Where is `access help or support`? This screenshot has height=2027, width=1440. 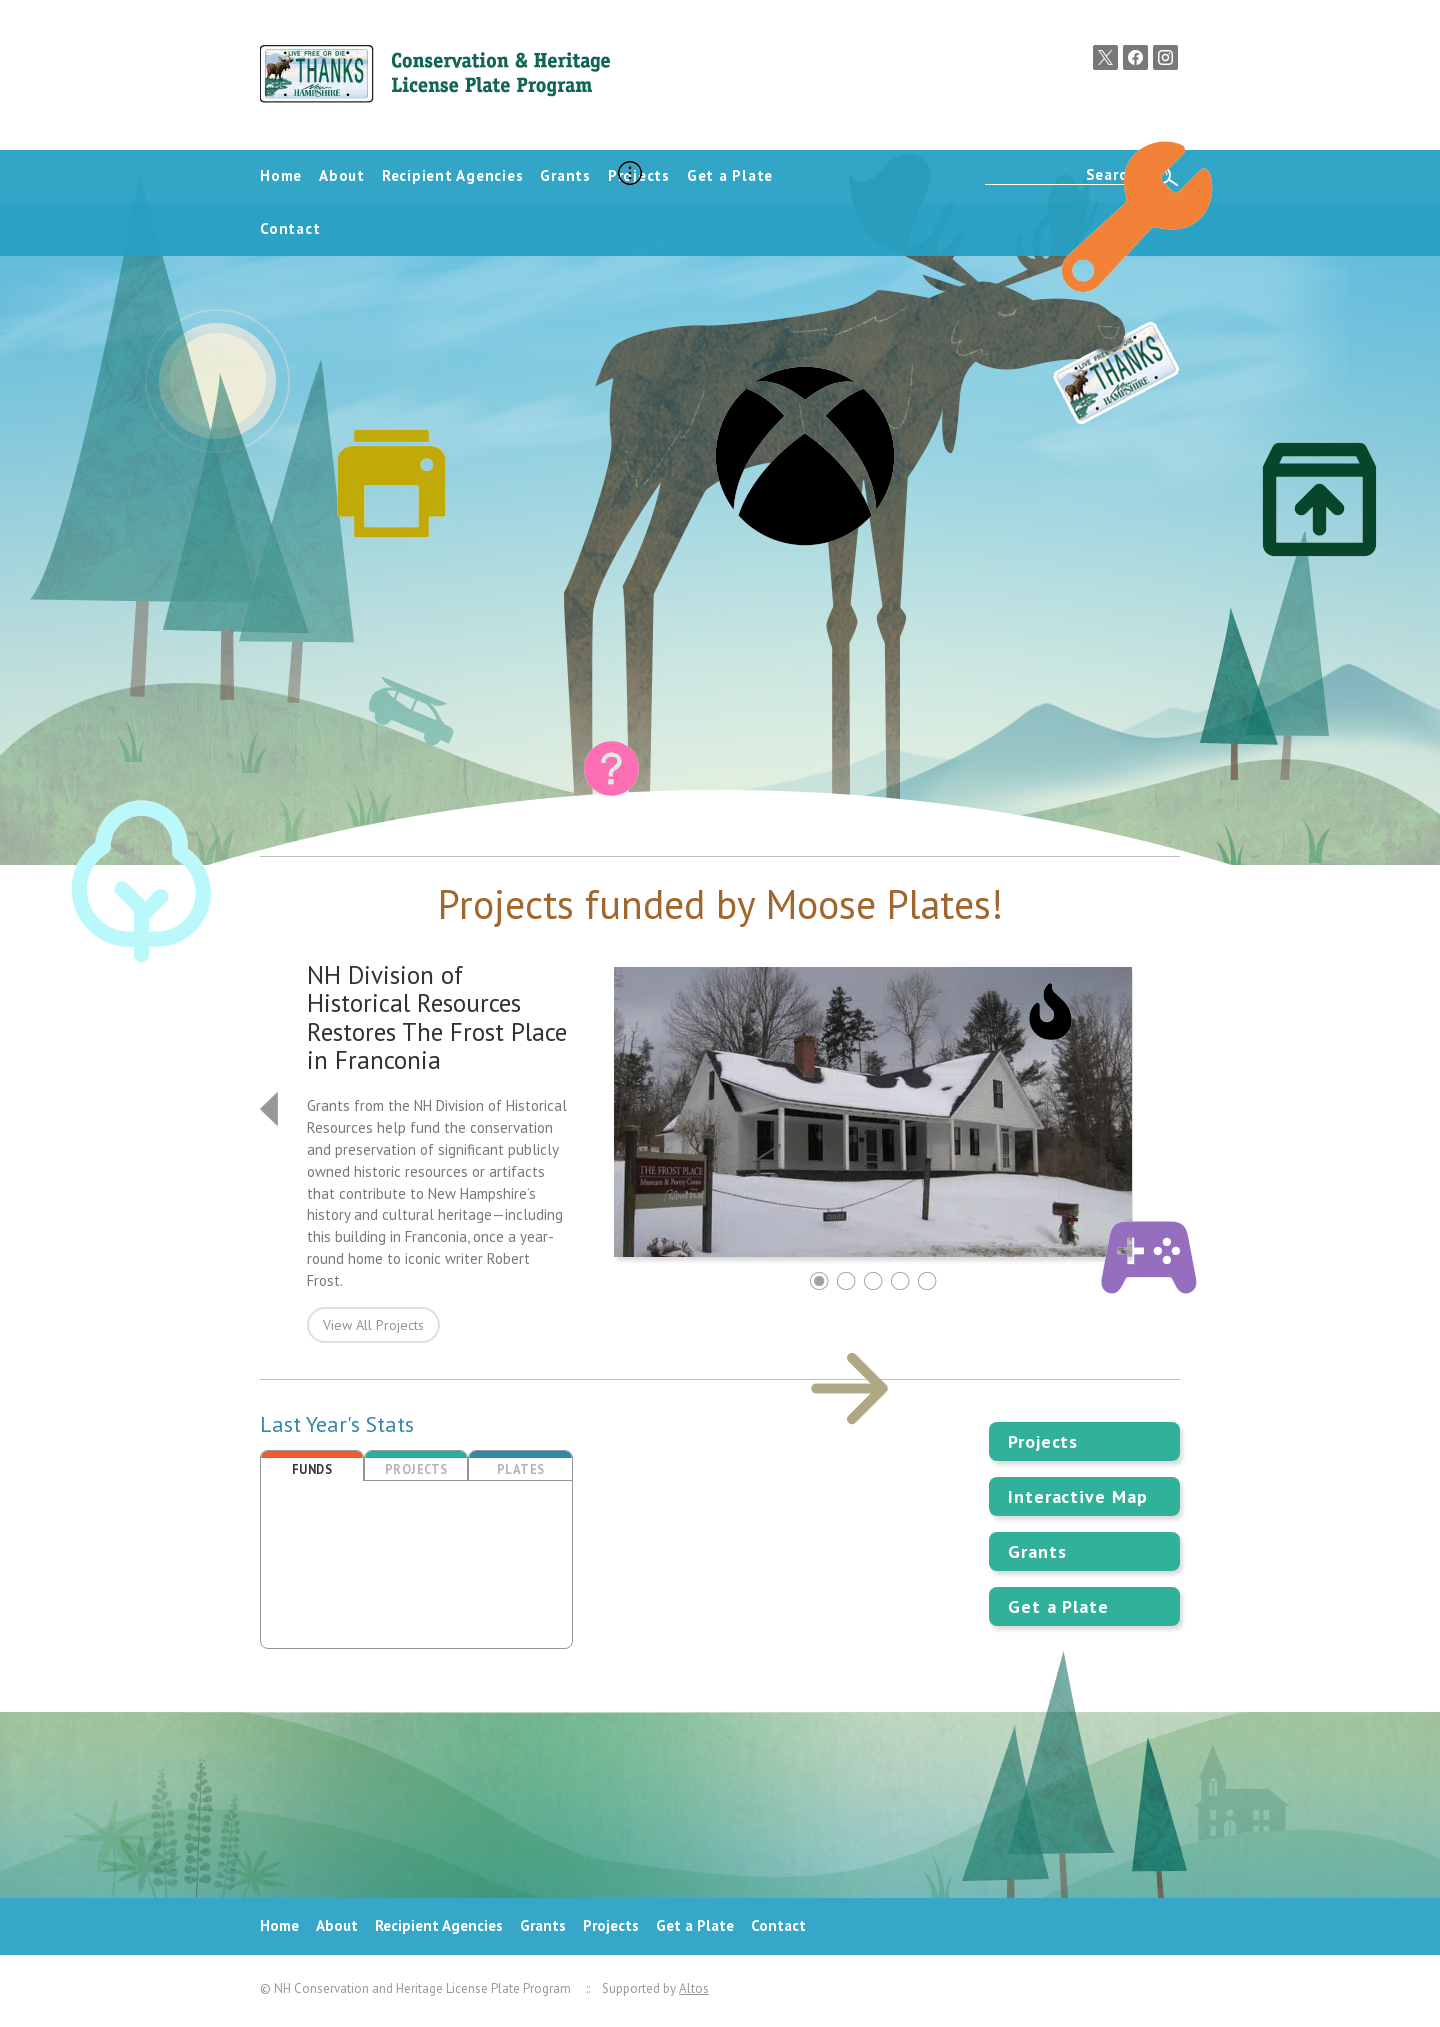 access help or support is located at coordinates (611, 768).